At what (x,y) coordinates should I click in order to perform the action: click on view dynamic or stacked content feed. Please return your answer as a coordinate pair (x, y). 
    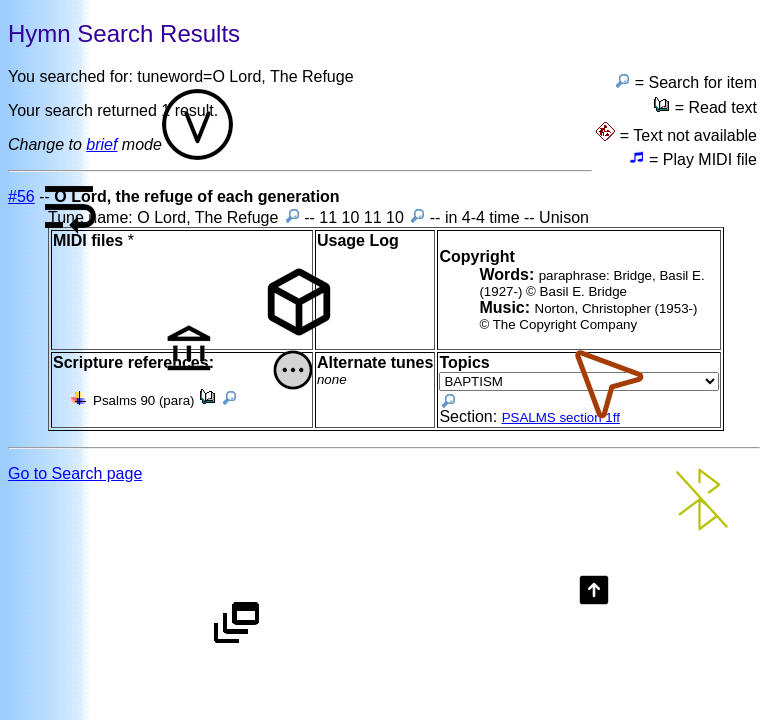
    Looking at the image, I should click on (236, 622).